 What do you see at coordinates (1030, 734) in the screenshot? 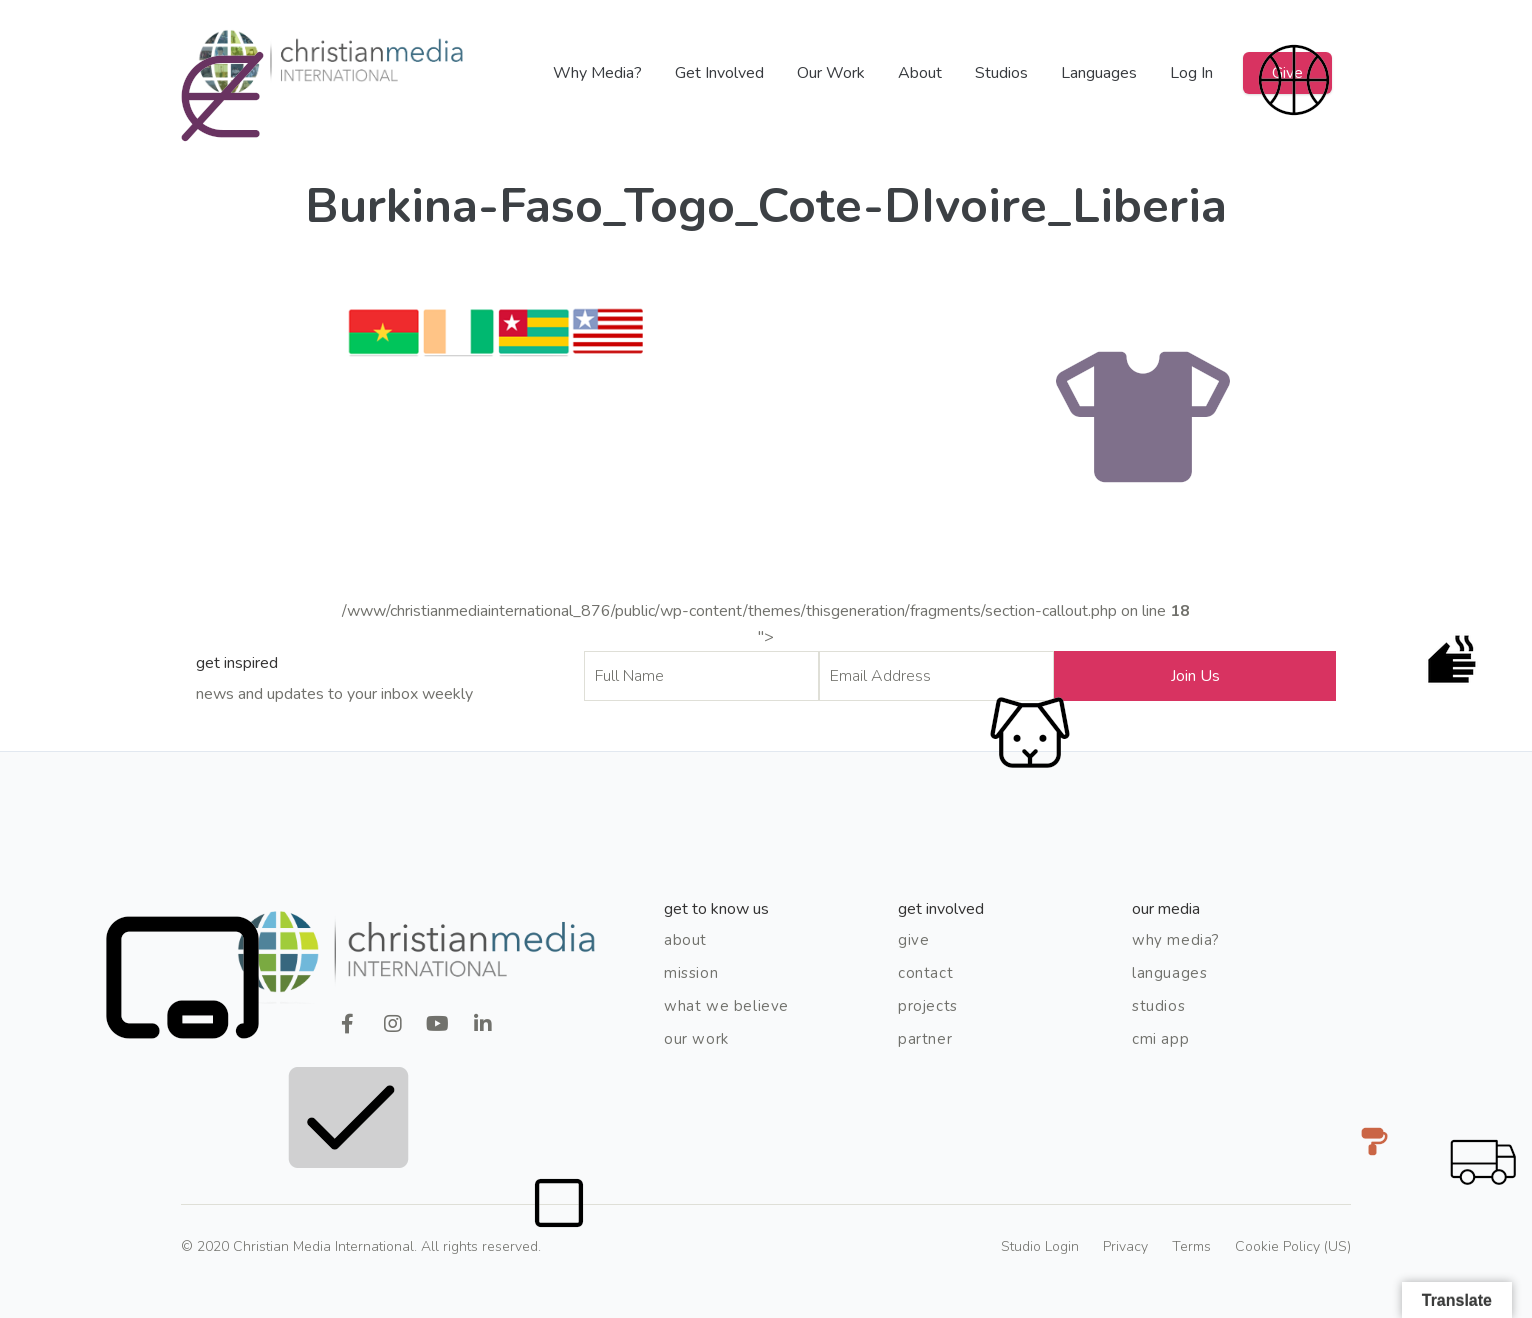
I see `browse pet-related content or services` at bounding box center [1030, 734].